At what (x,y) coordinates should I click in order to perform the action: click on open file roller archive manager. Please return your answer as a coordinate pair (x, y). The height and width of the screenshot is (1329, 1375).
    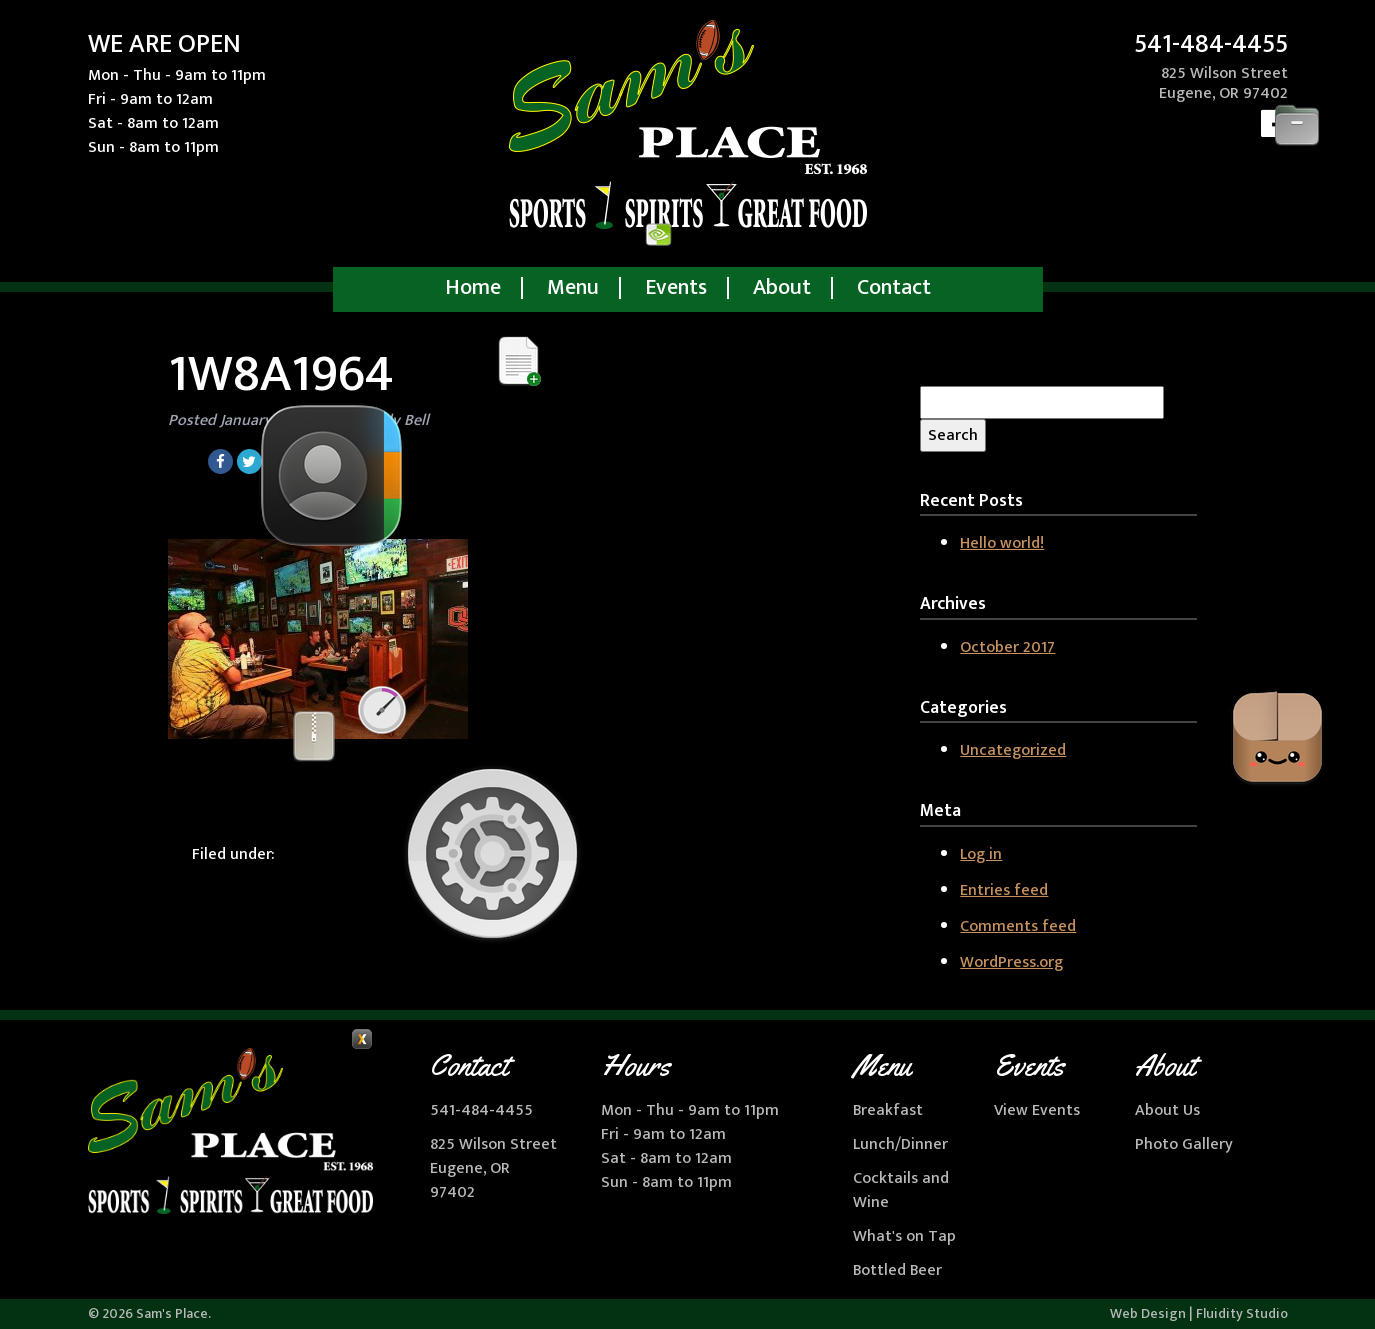
    Looking at the image, I should click on (314, 736).